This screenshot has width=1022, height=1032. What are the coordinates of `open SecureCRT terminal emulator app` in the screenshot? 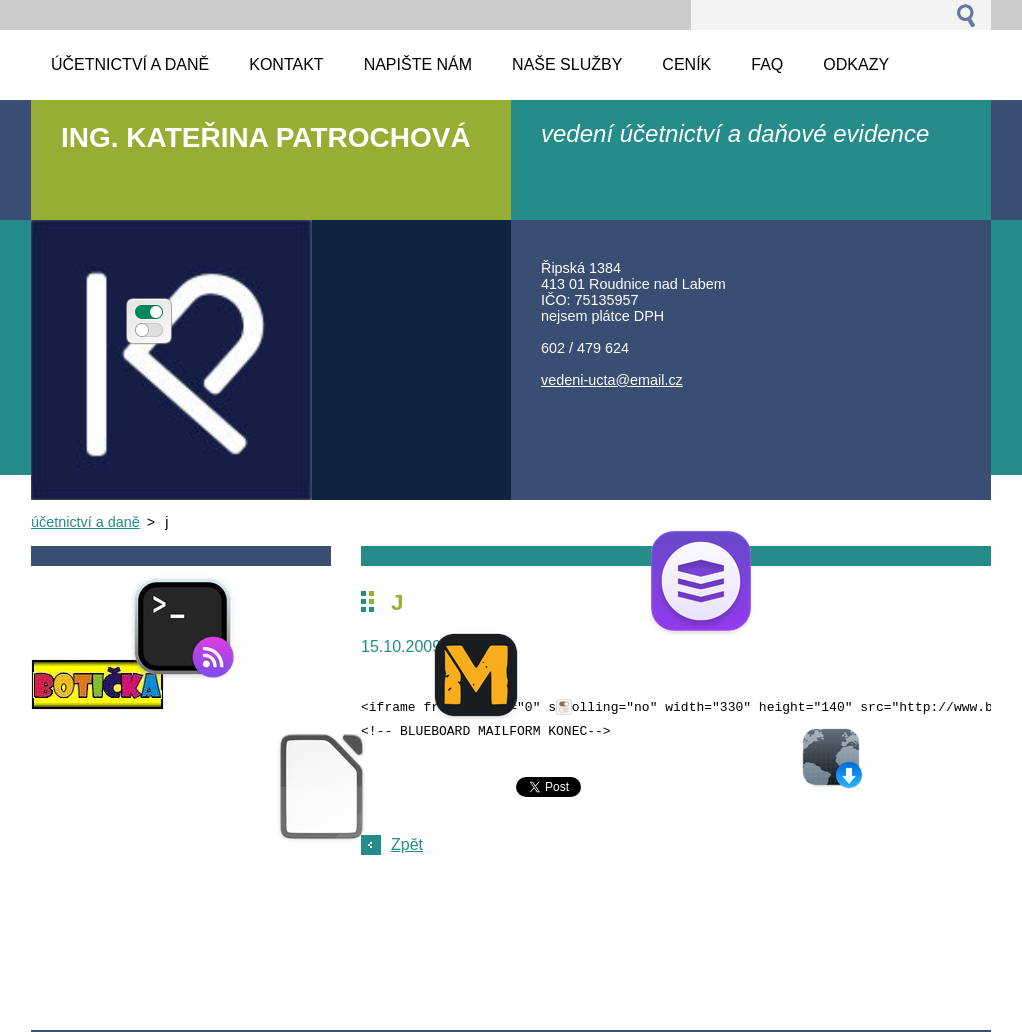 It's located at (182, 626).